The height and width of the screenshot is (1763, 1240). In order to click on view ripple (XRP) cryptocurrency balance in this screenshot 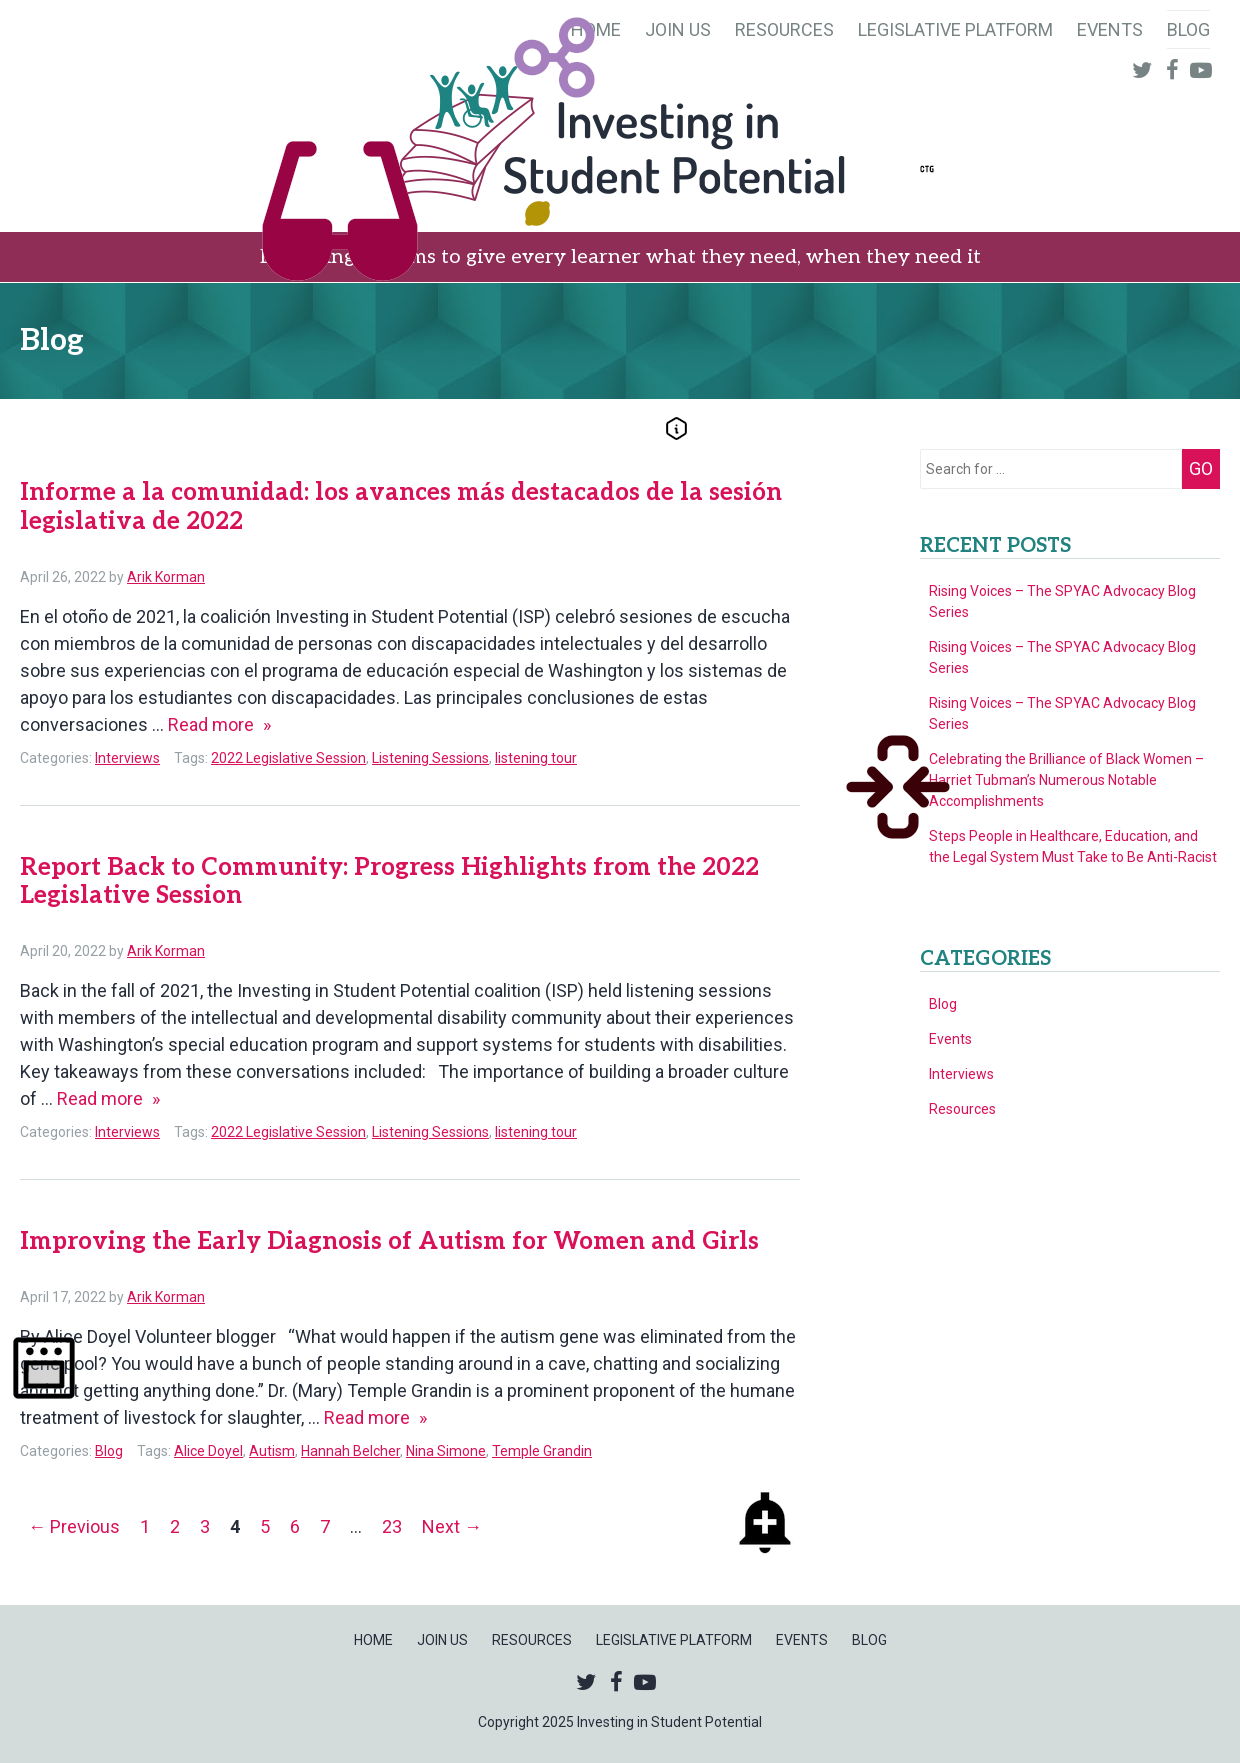, I will do `click(554, 57)`.